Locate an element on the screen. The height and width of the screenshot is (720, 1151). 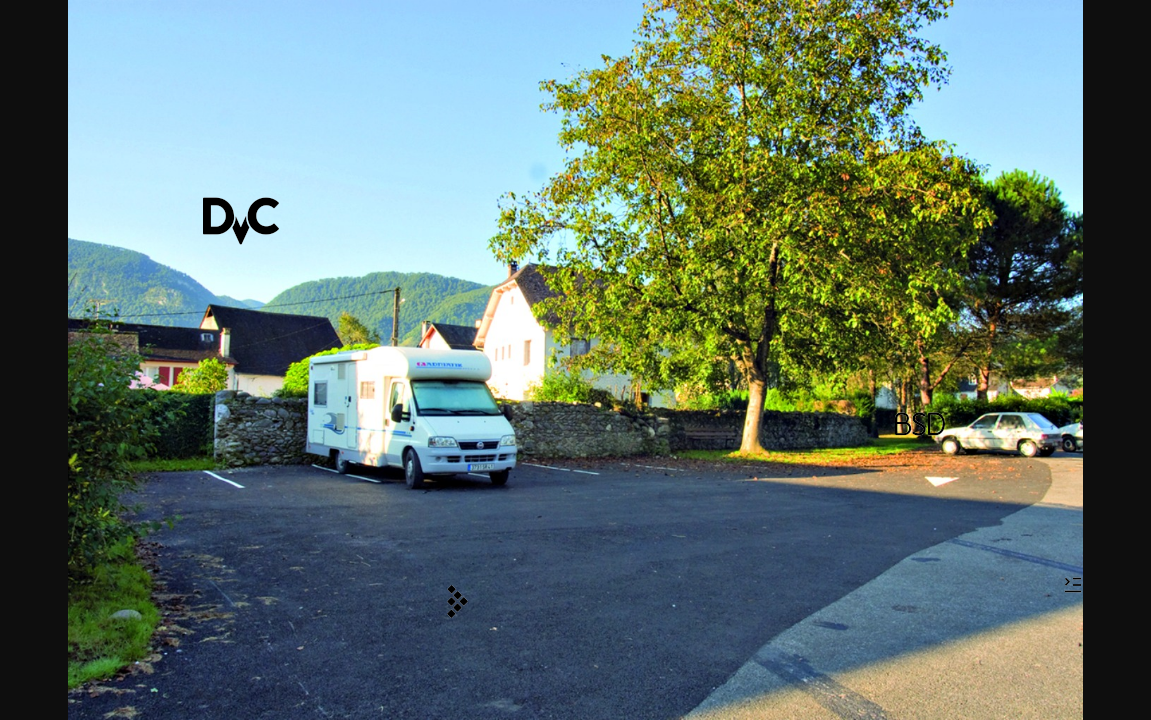
collapse the sidebar menu is located at coordinates (1073, 585).